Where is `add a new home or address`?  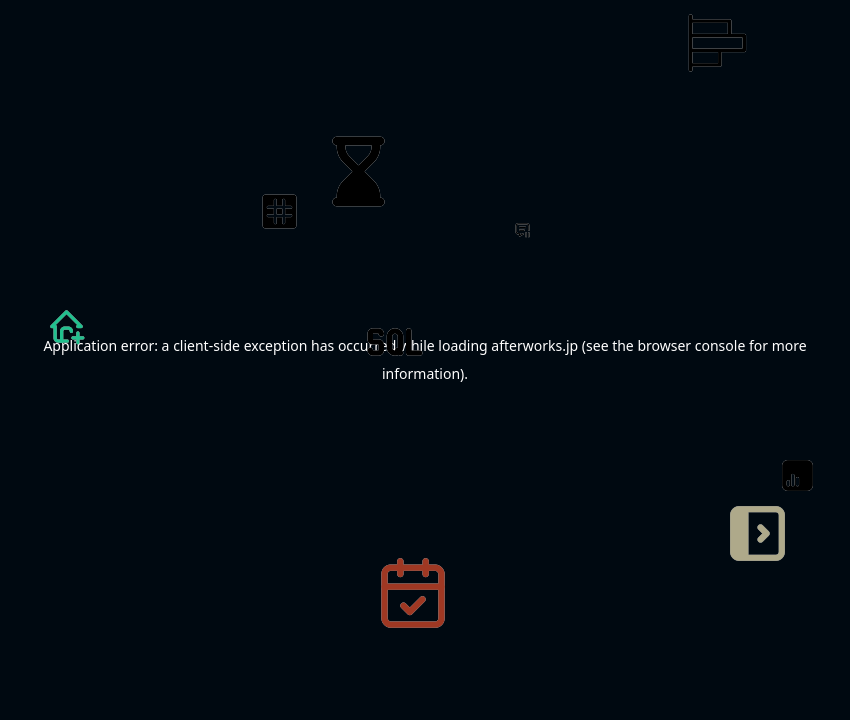 add a new home or address is located at coordinates (66, 326).